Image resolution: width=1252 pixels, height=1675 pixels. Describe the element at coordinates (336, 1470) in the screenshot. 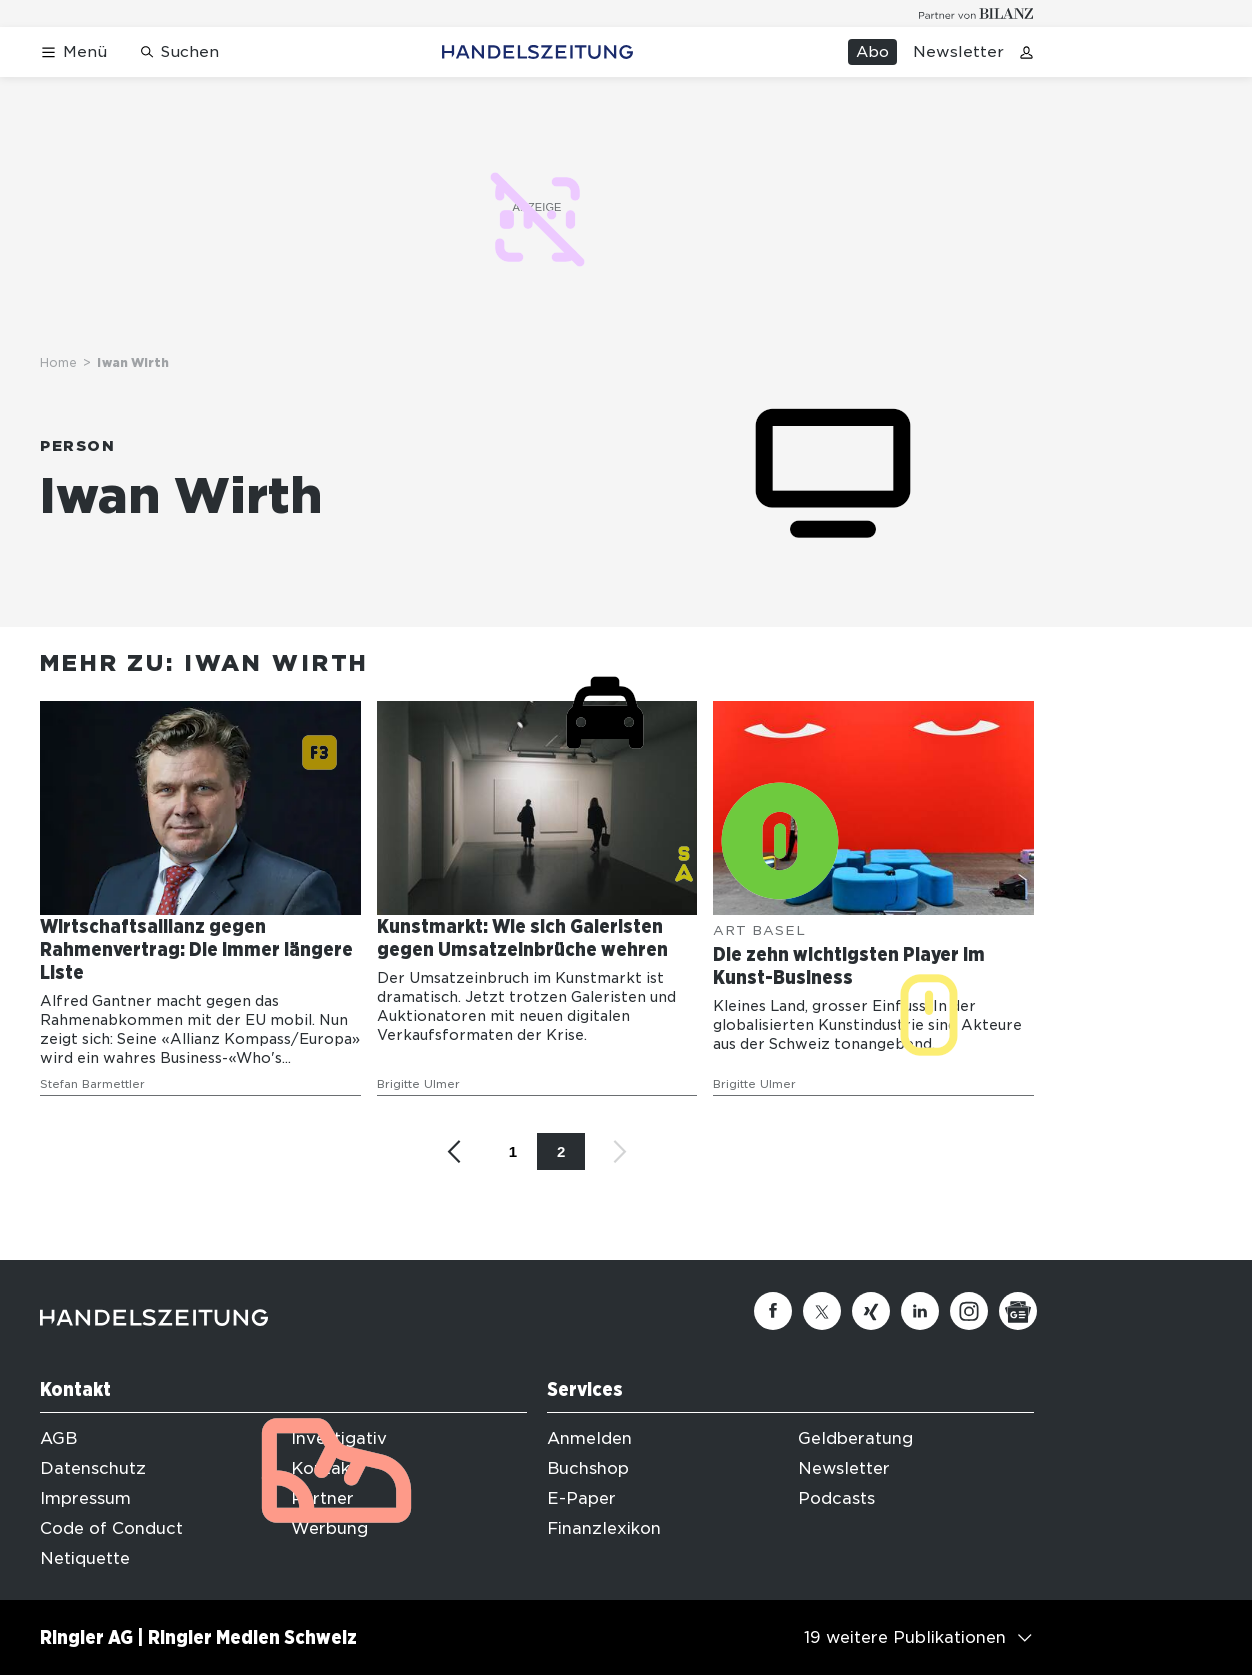

I see `browse footwear or shoe products` at that location.